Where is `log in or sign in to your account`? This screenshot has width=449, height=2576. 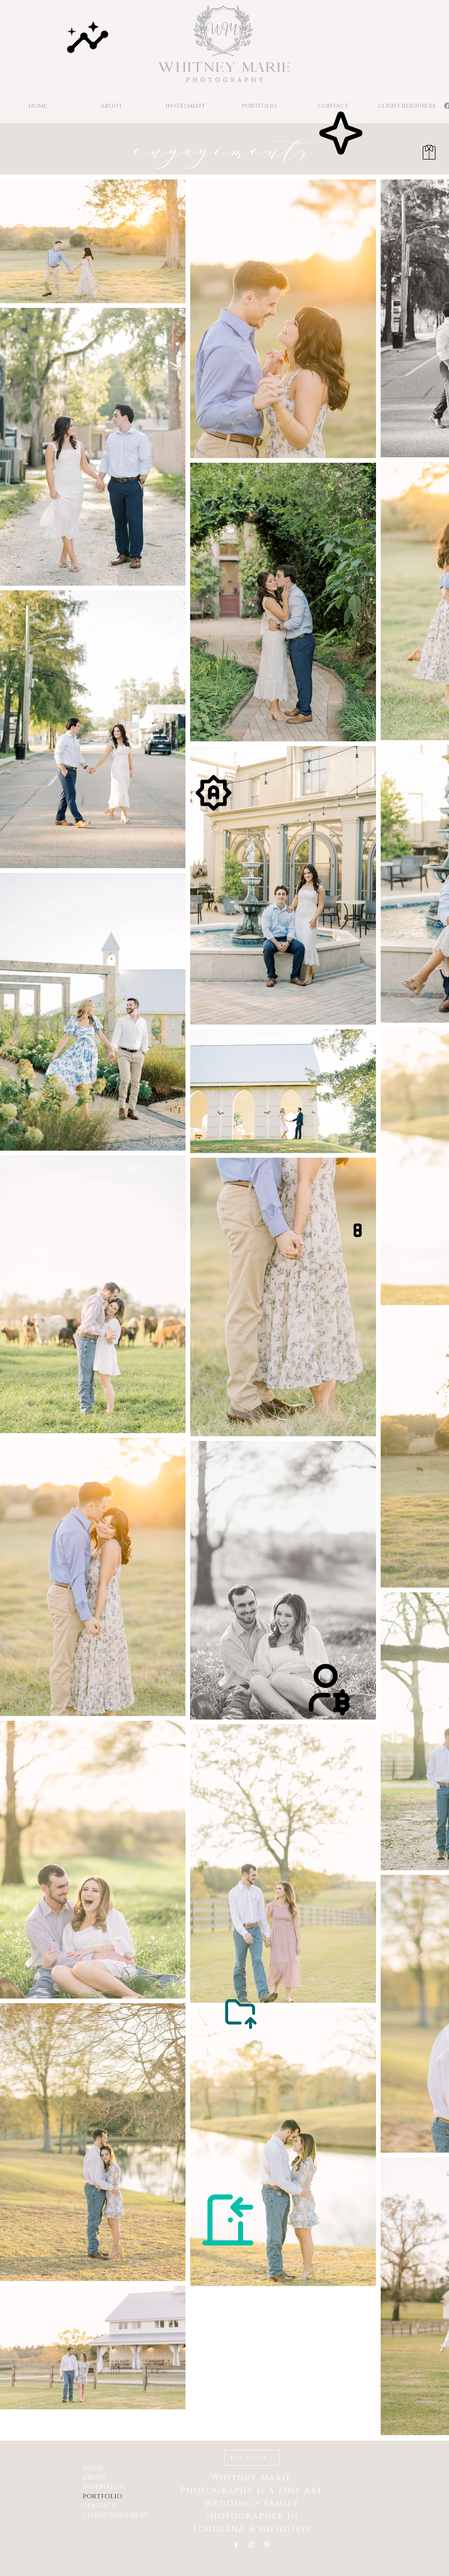 log in or sign in to your account is located at coordinates (228, 2220).